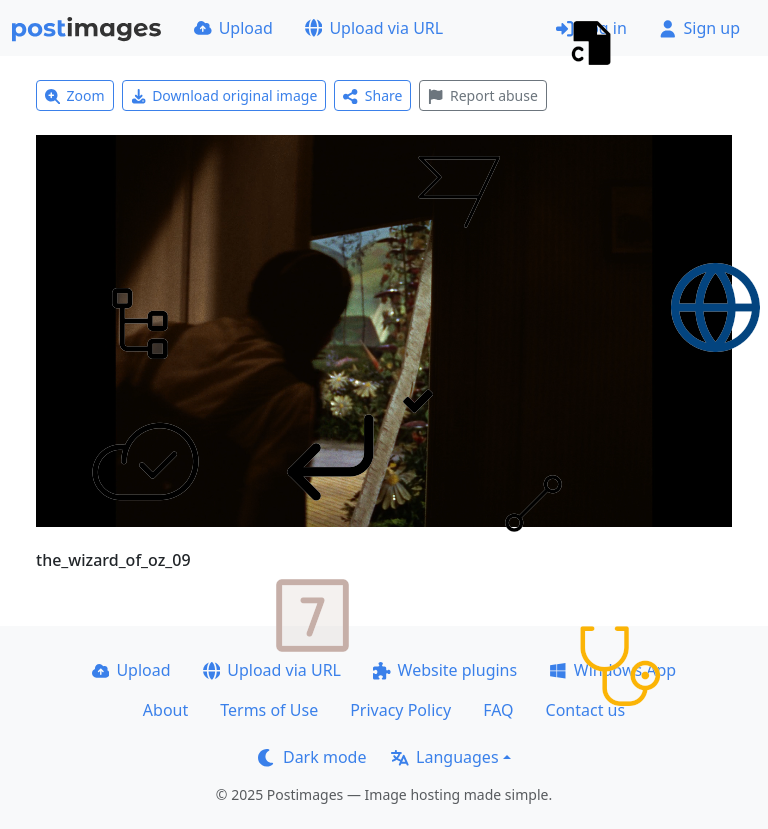 This screenshot has height=829, width=768. What do you see at coordinates (456, 187) in the screenshot?
I see `flag or bookmark an item` at bounding box center [456, 187].